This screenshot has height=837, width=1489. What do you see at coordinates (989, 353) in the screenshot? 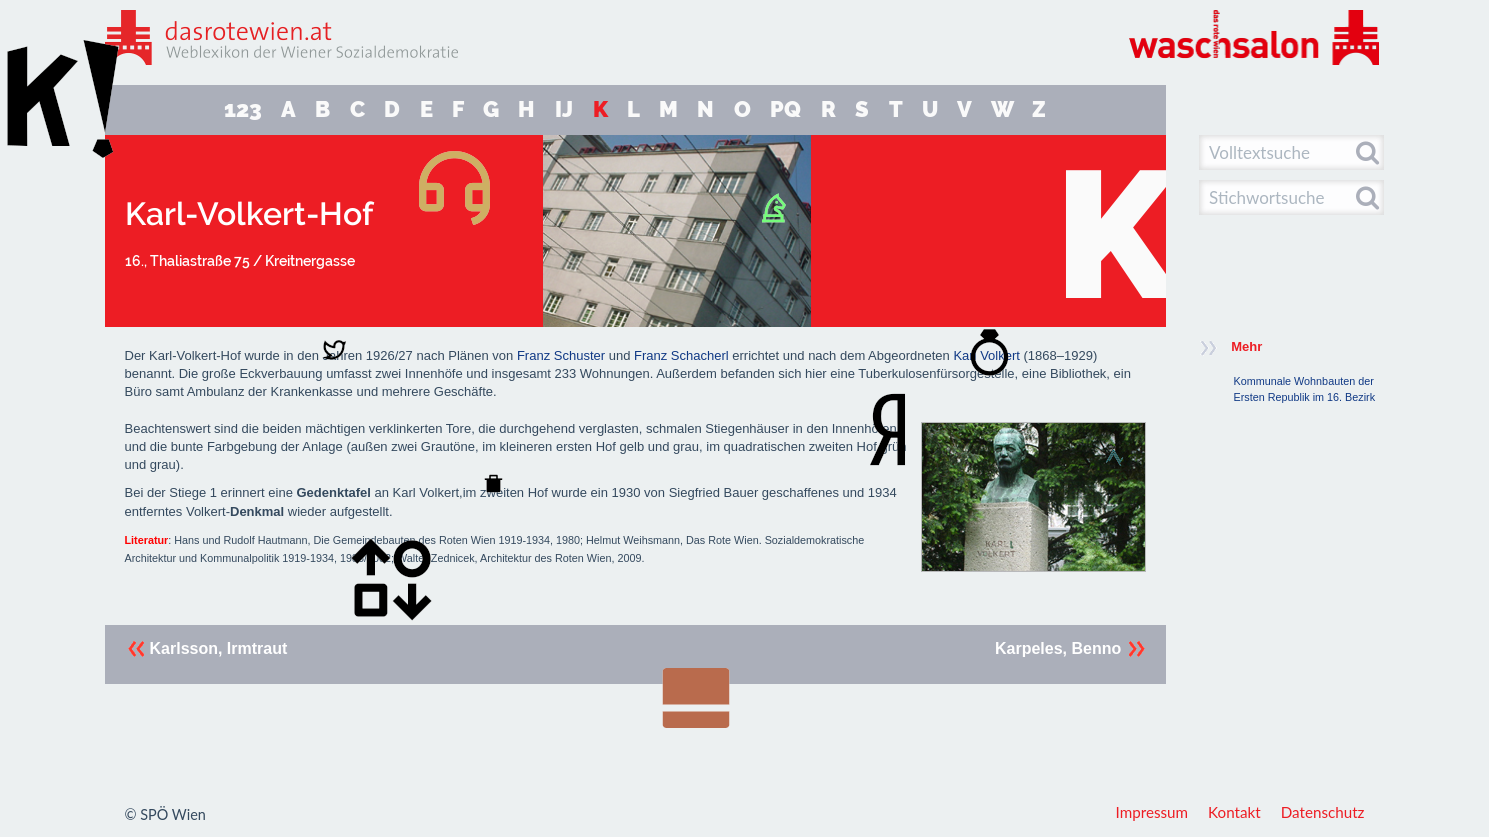
I see `access jewelry or accessories category` at bounding box center [989, 353].